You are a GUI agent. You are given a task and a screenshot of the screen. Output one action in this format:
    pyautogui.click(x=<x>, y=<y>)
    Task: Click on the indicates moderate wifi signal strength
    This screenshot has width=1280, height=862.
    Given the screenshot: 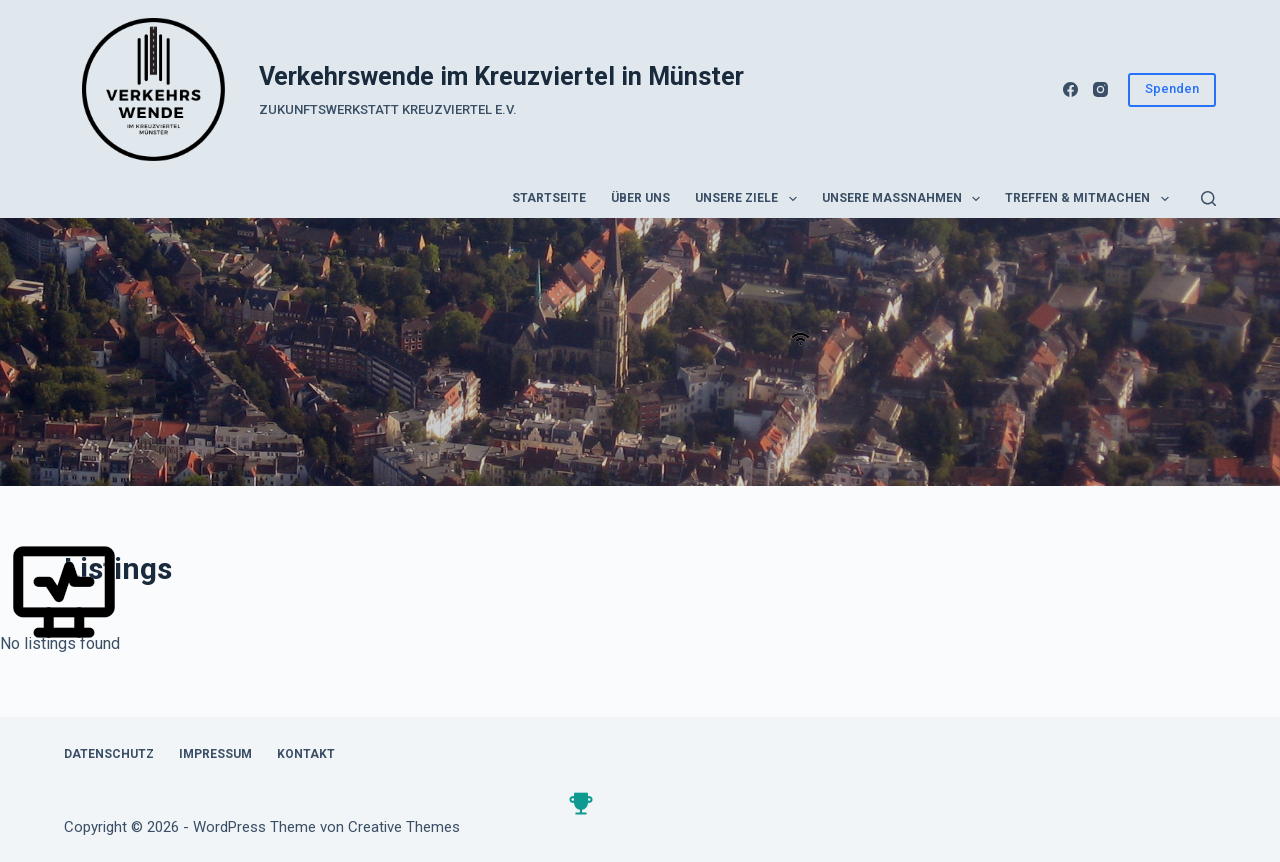 What is the action you would take?
    pyautogui.click(x=800, y=336)
    